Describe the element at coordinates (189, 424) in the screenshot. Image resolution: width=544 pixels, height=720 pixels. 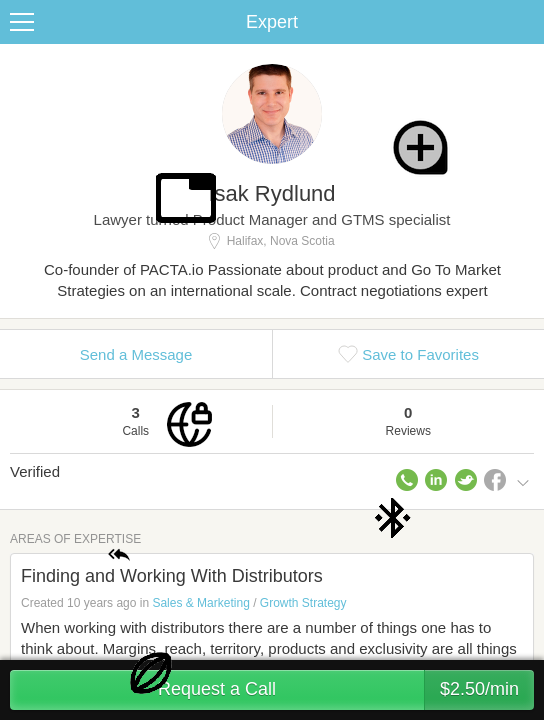
I see `access secure browsing or VPN settings` at that location.